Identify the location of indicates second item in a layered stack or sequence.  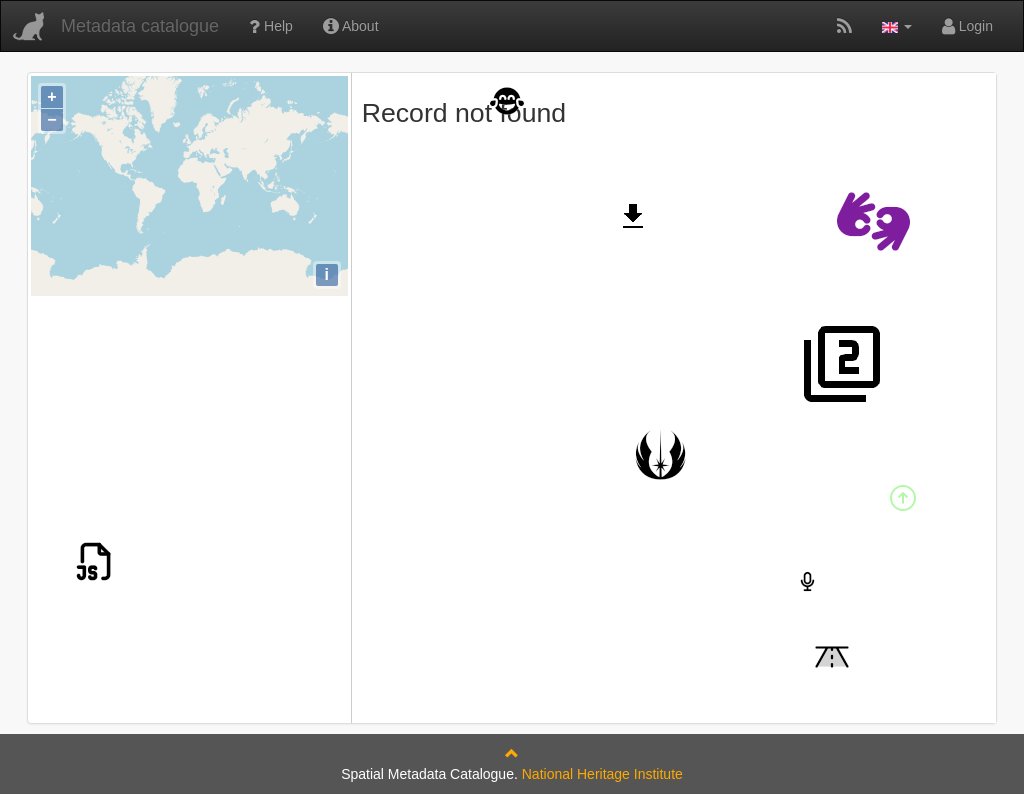
(842, 364).